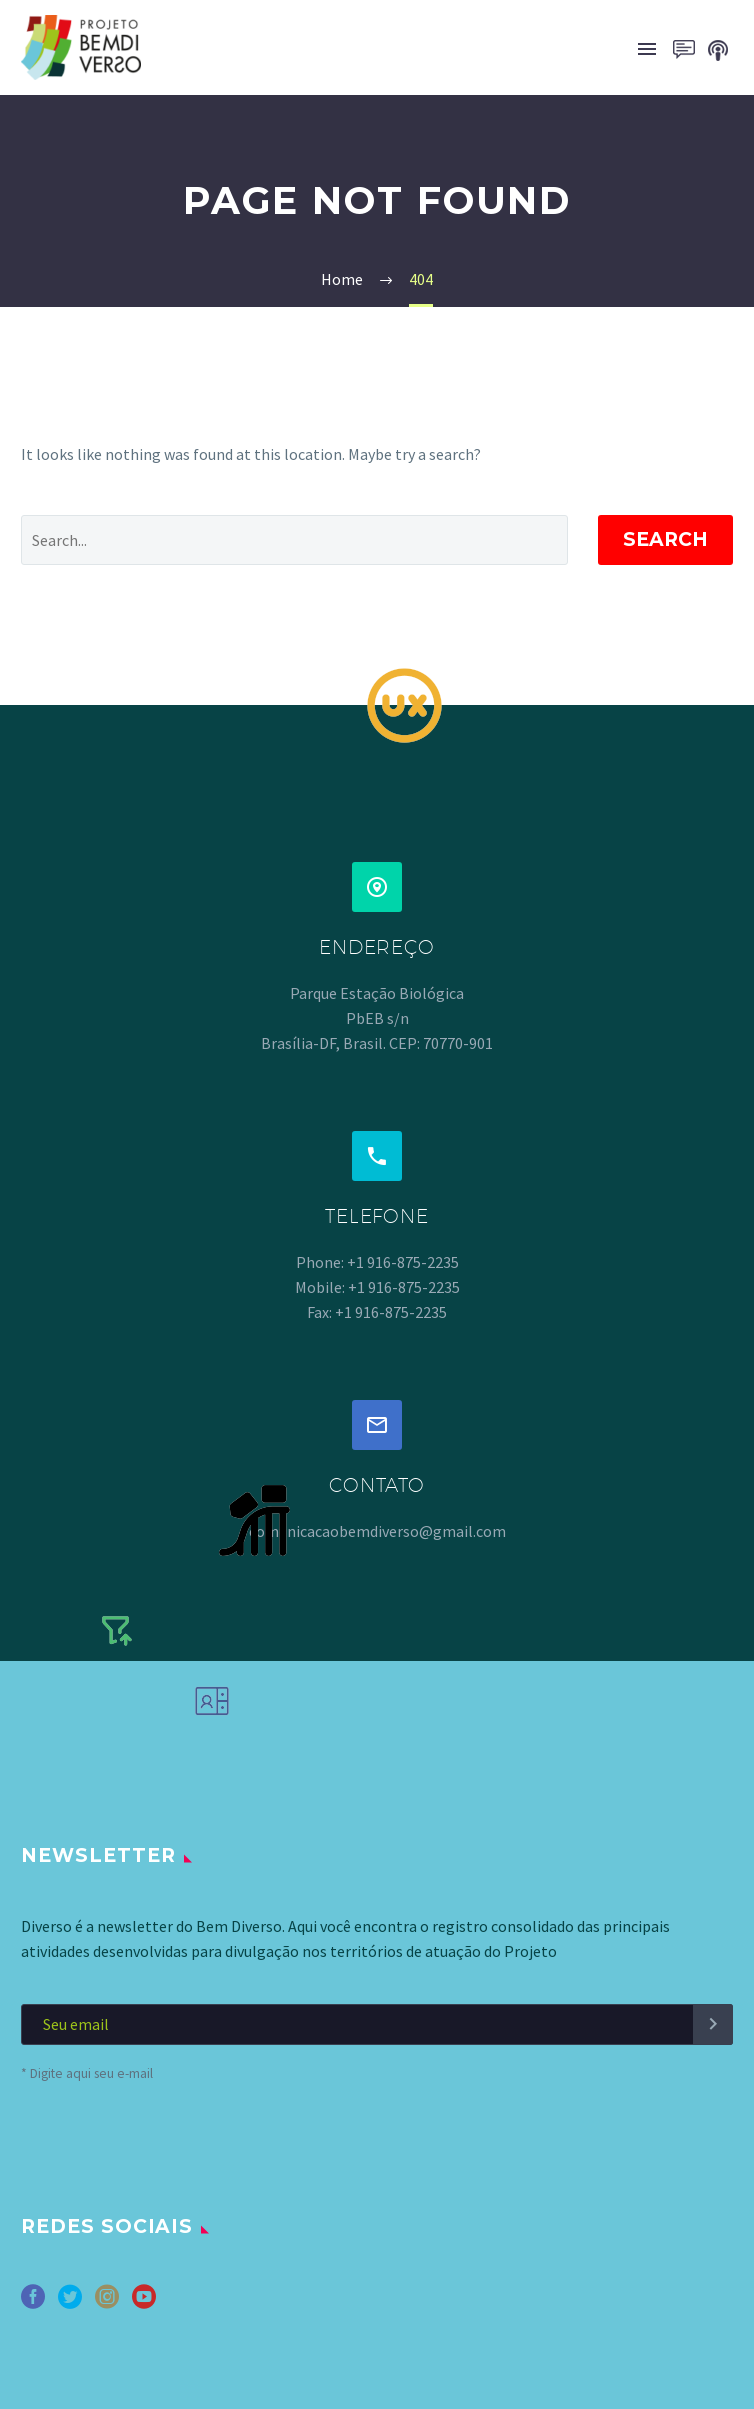 This screenshot has width=754, height=2409. I want to click on access user experience design tools, so click(404, 705).